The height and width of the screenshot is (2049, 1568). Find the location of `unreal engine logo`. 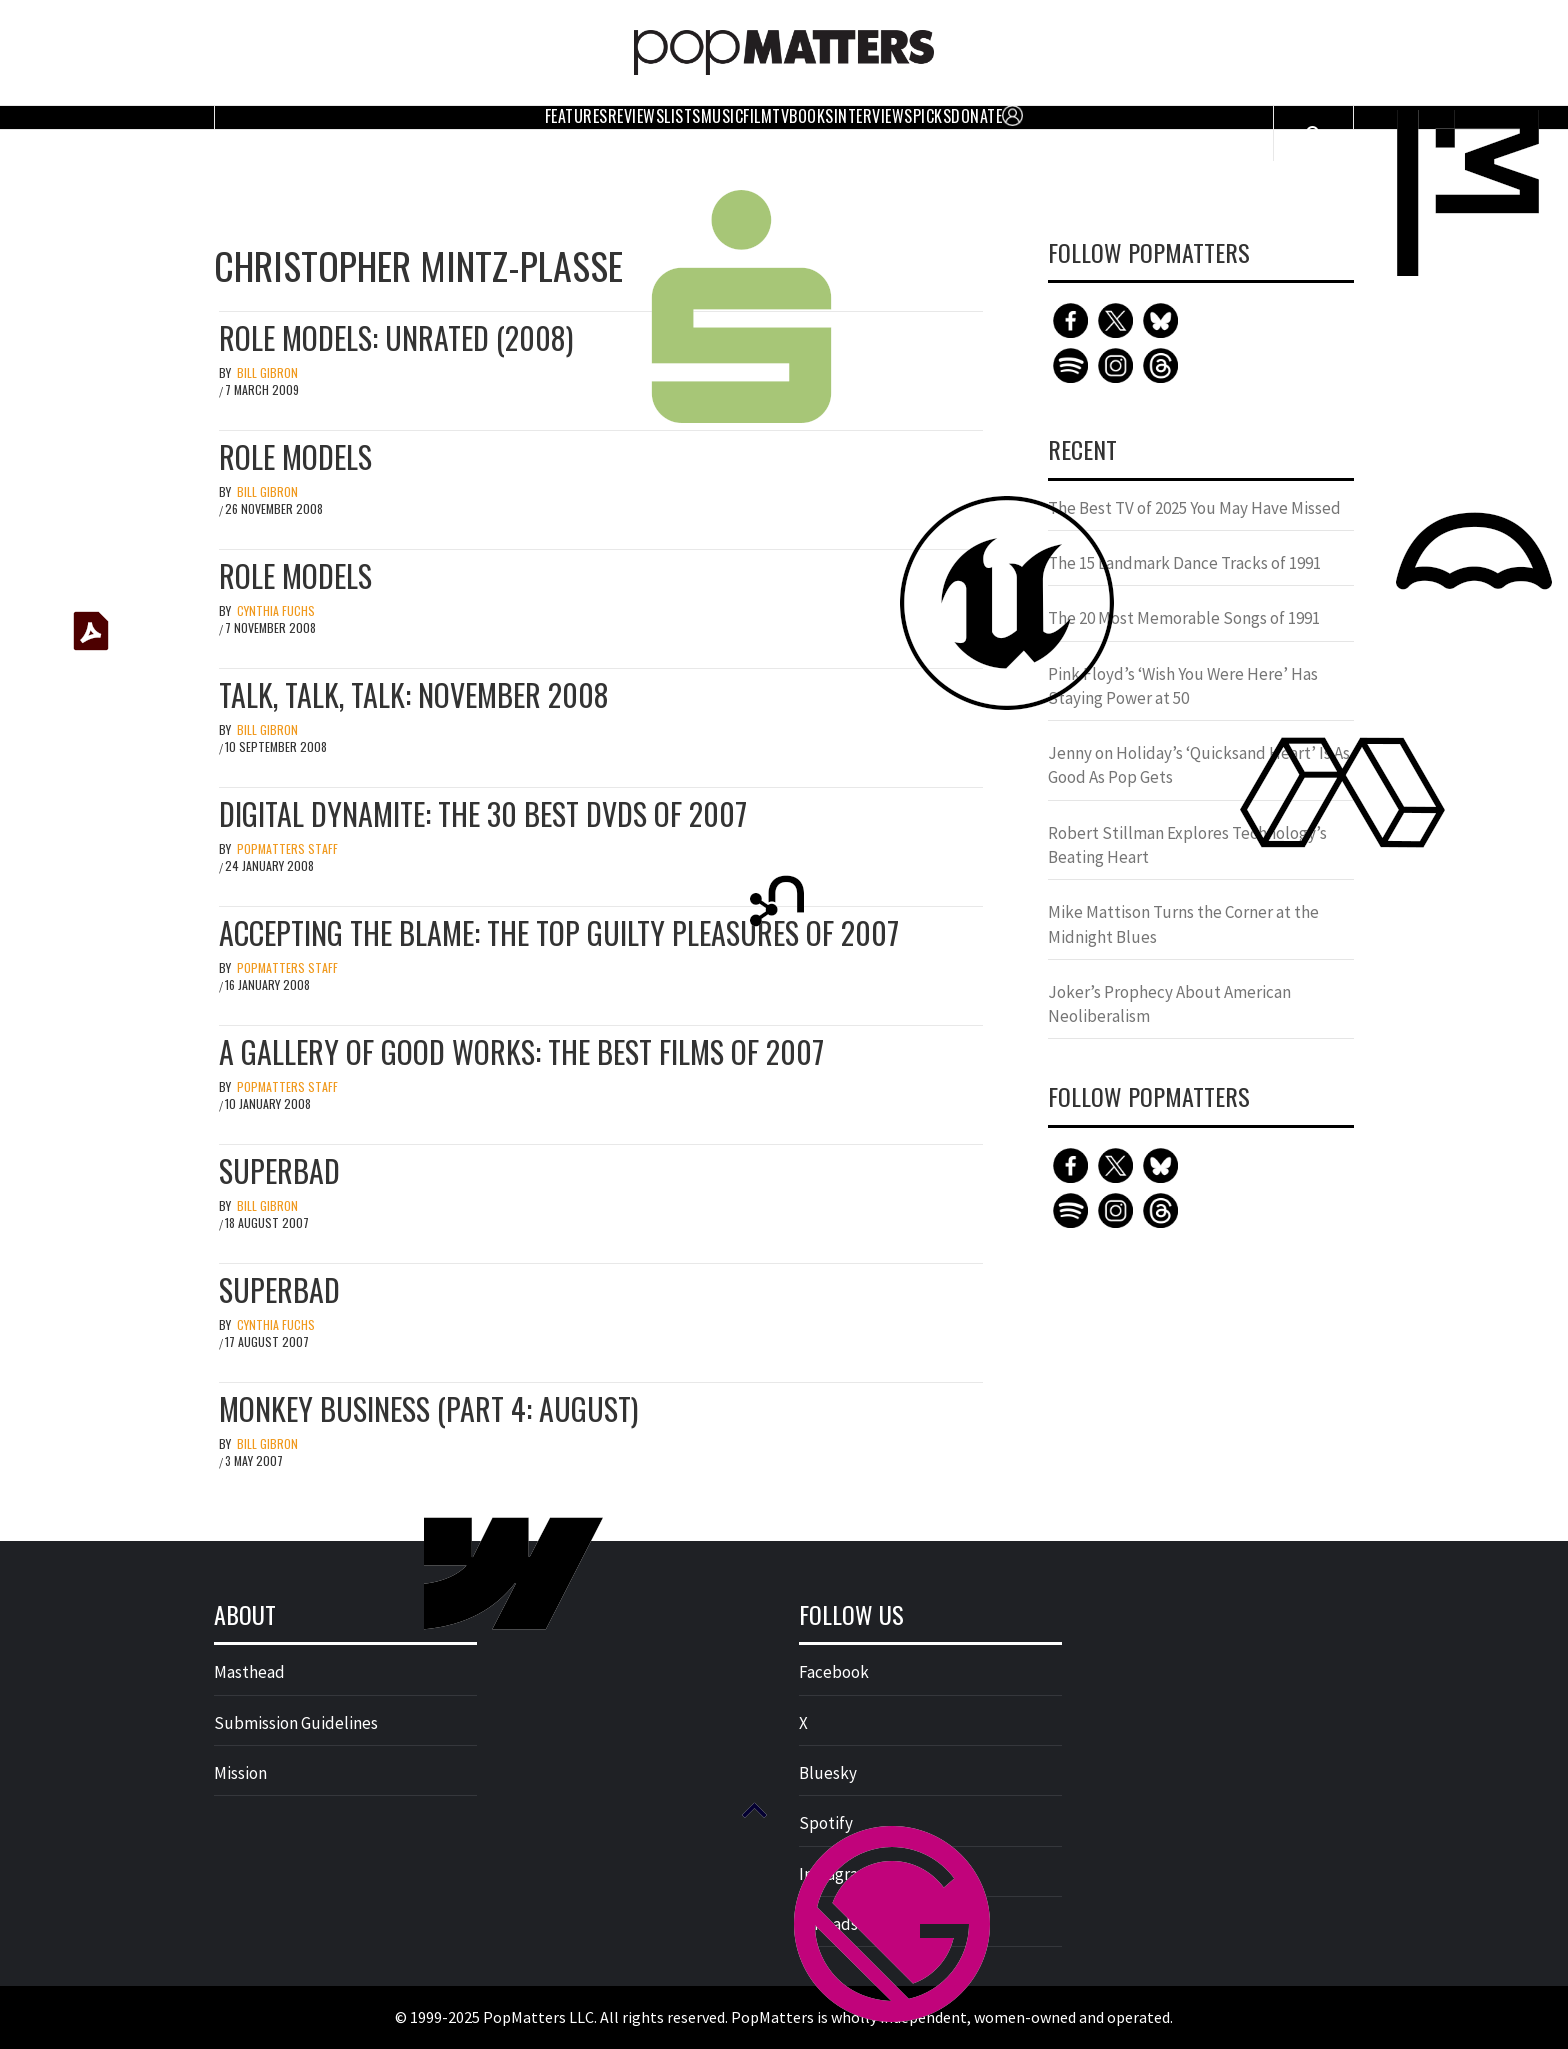

unreal engine logo is located at coordinates (1007, 603).